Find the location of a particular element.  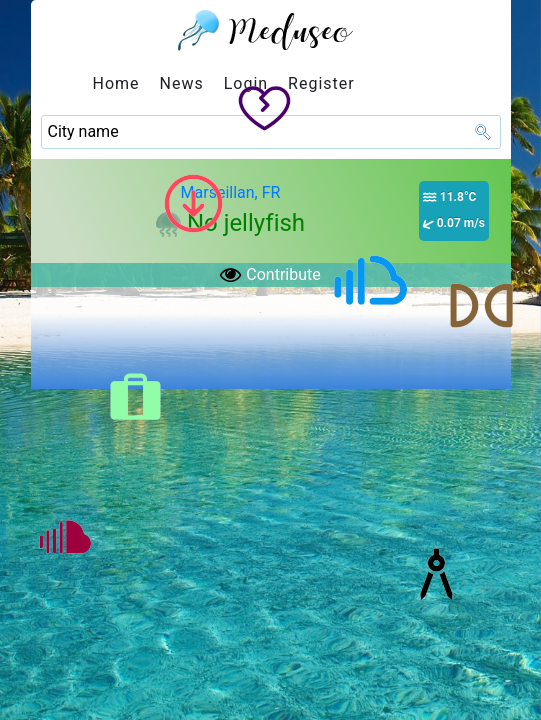

access architecture or design tools is located at coordinates (436, 574).